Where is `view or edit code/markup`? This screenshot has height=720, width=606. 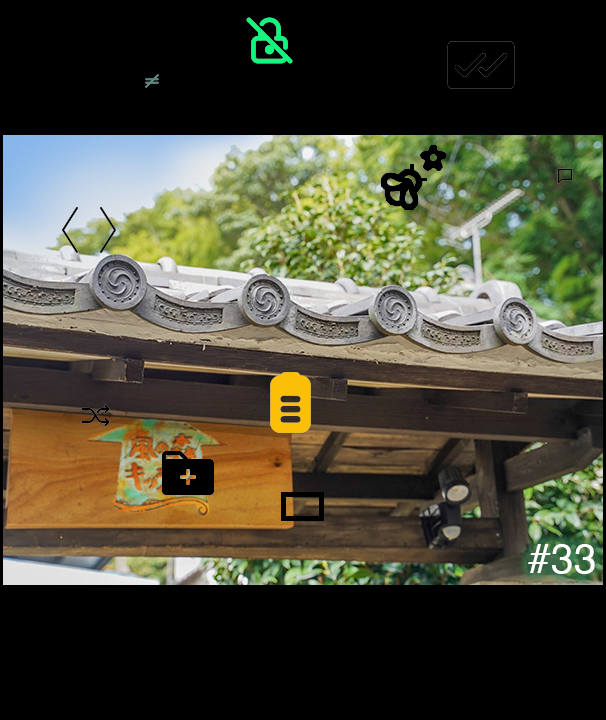 view or edit code/markup is located at coordinates (89, 230).